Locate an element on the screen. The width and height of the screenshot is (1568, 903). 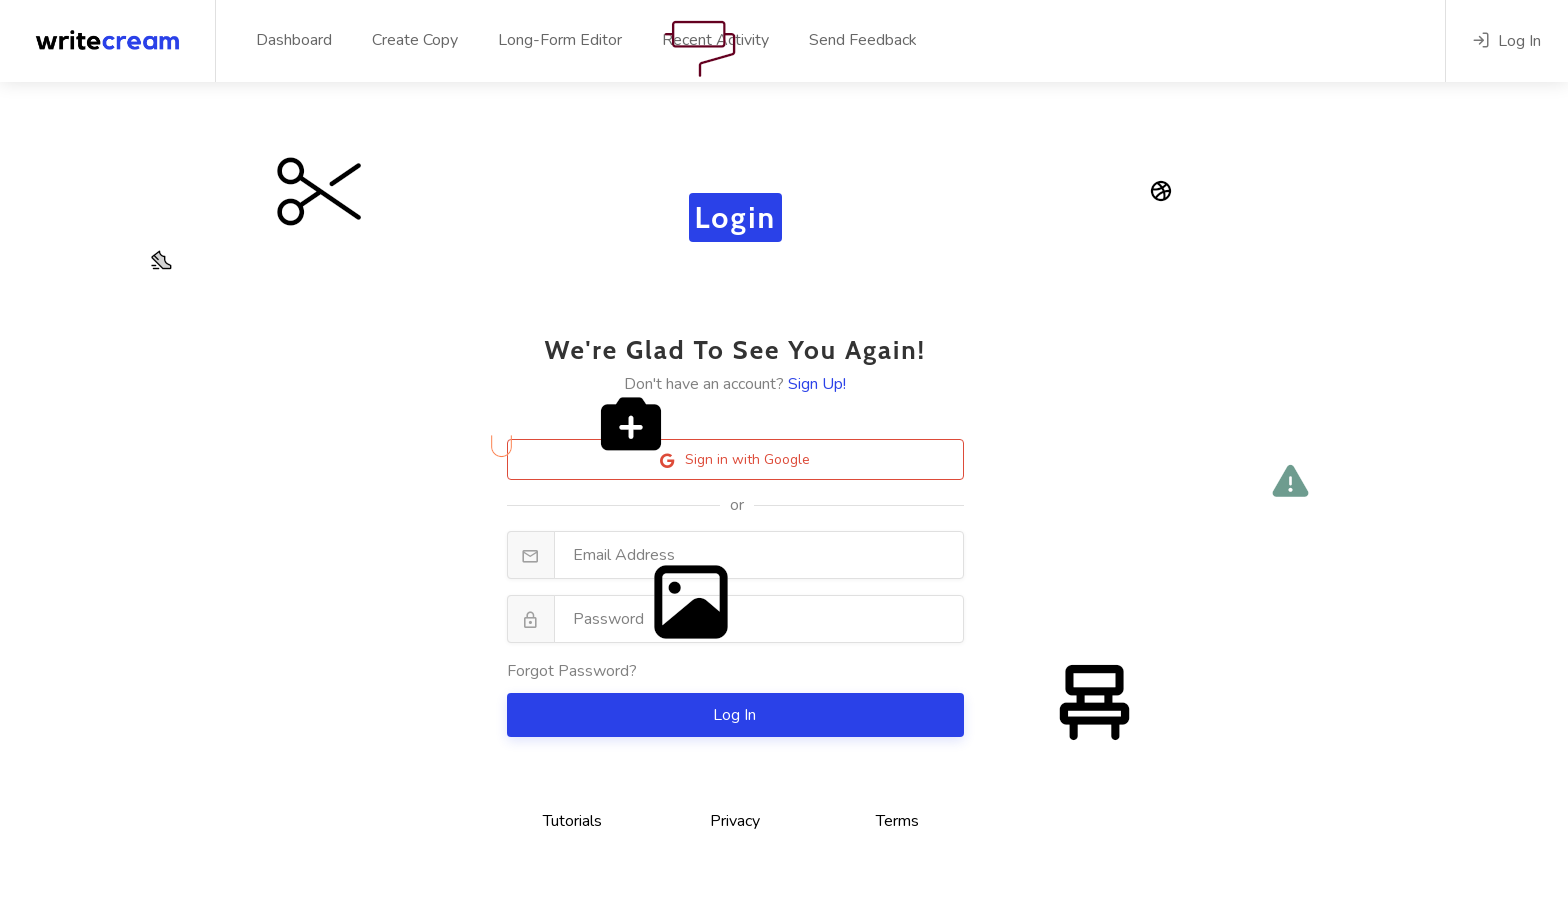
view photos or images is located at coordinates (691, 602).